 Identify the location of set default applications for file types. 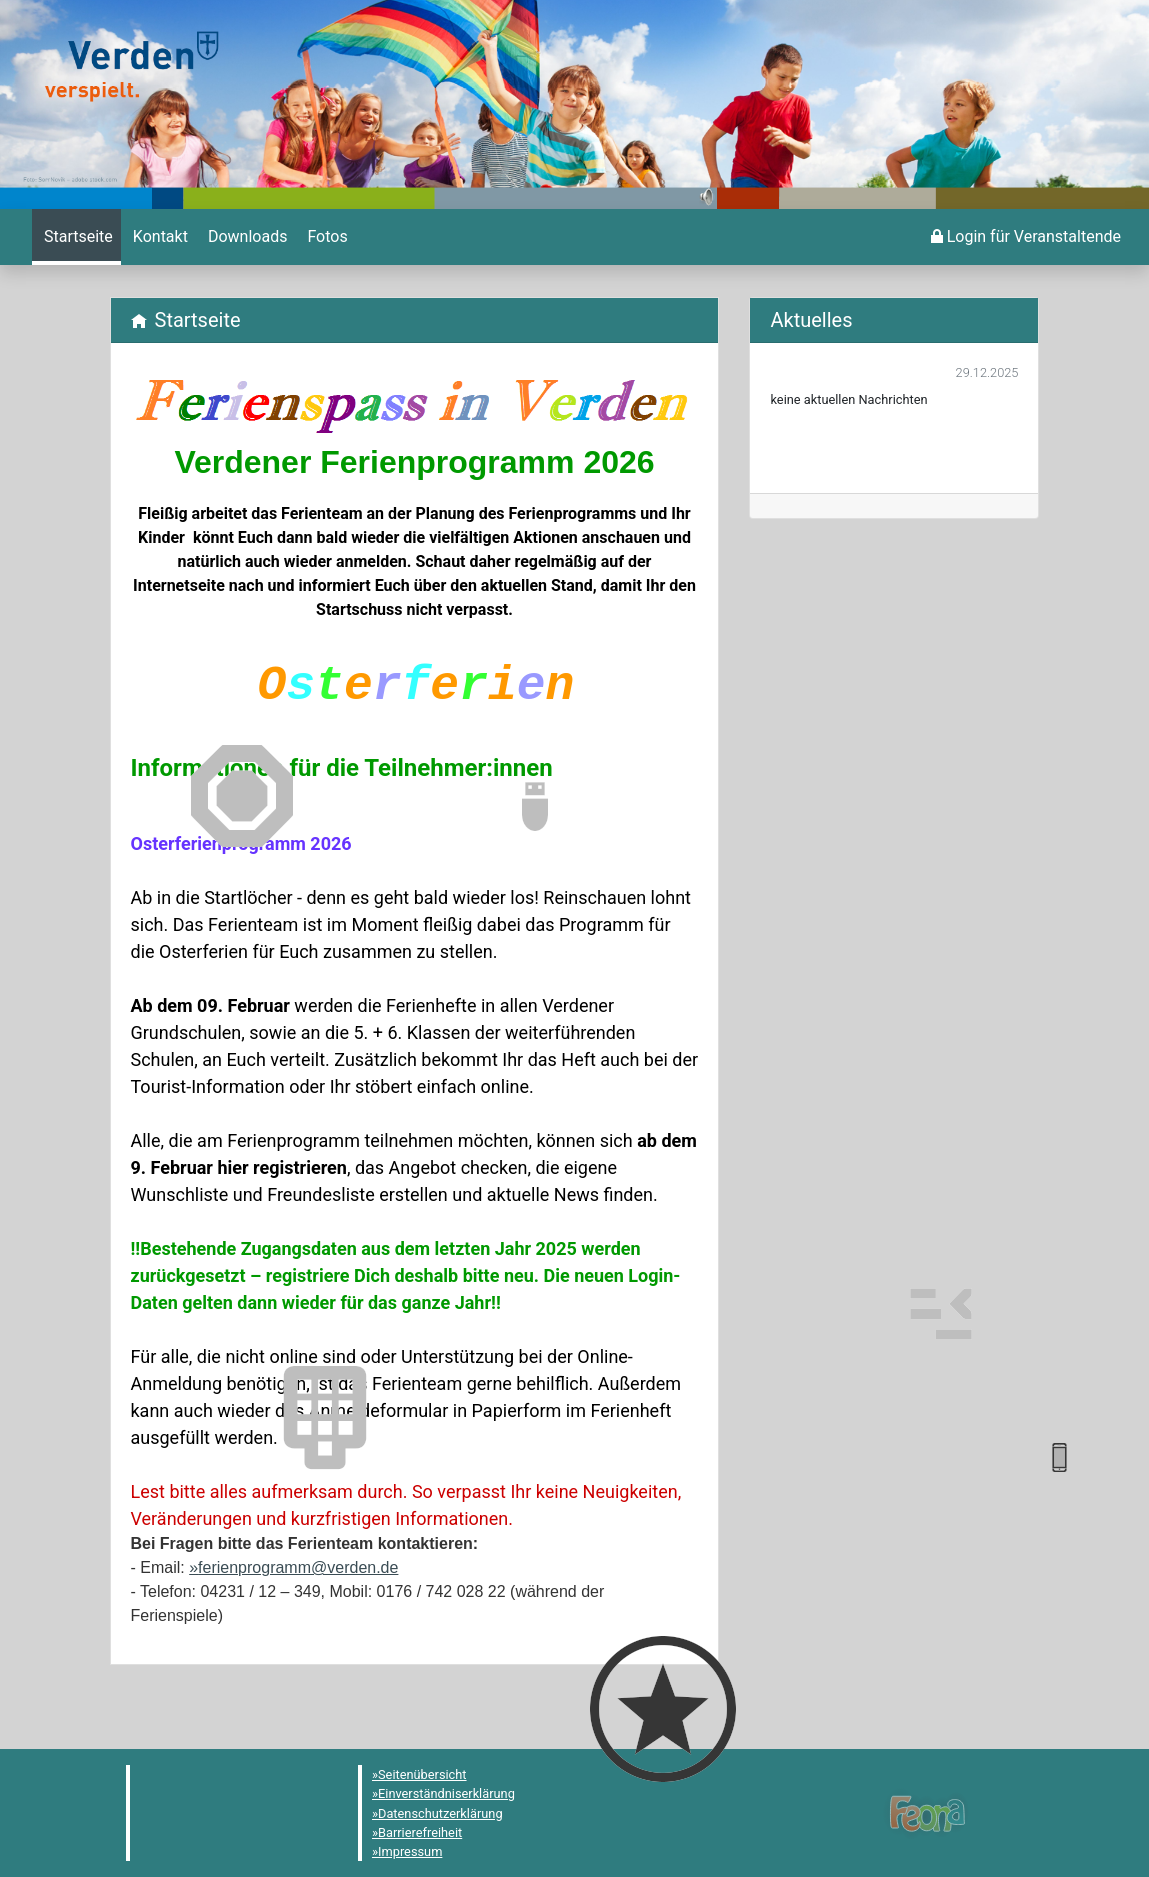
(663, 1709).